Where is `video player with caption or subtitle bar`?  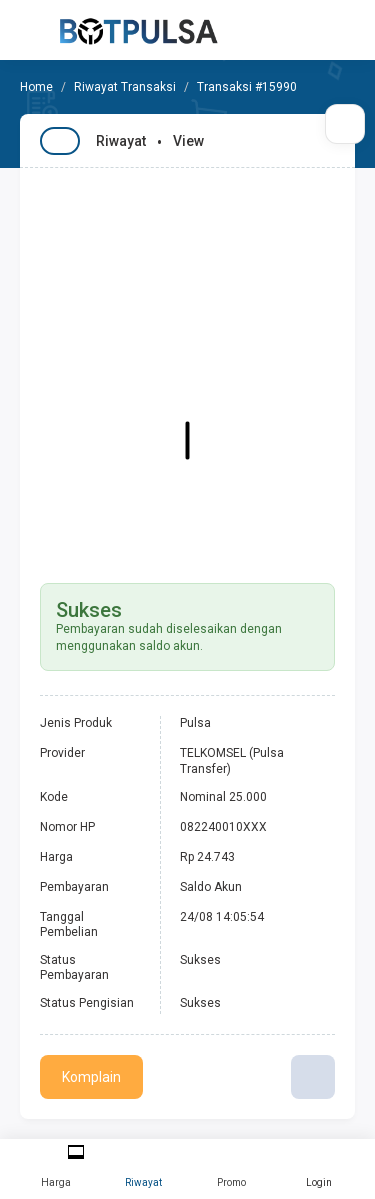 video player with caption or subtitle bar is located at coordinates (76, 1152).